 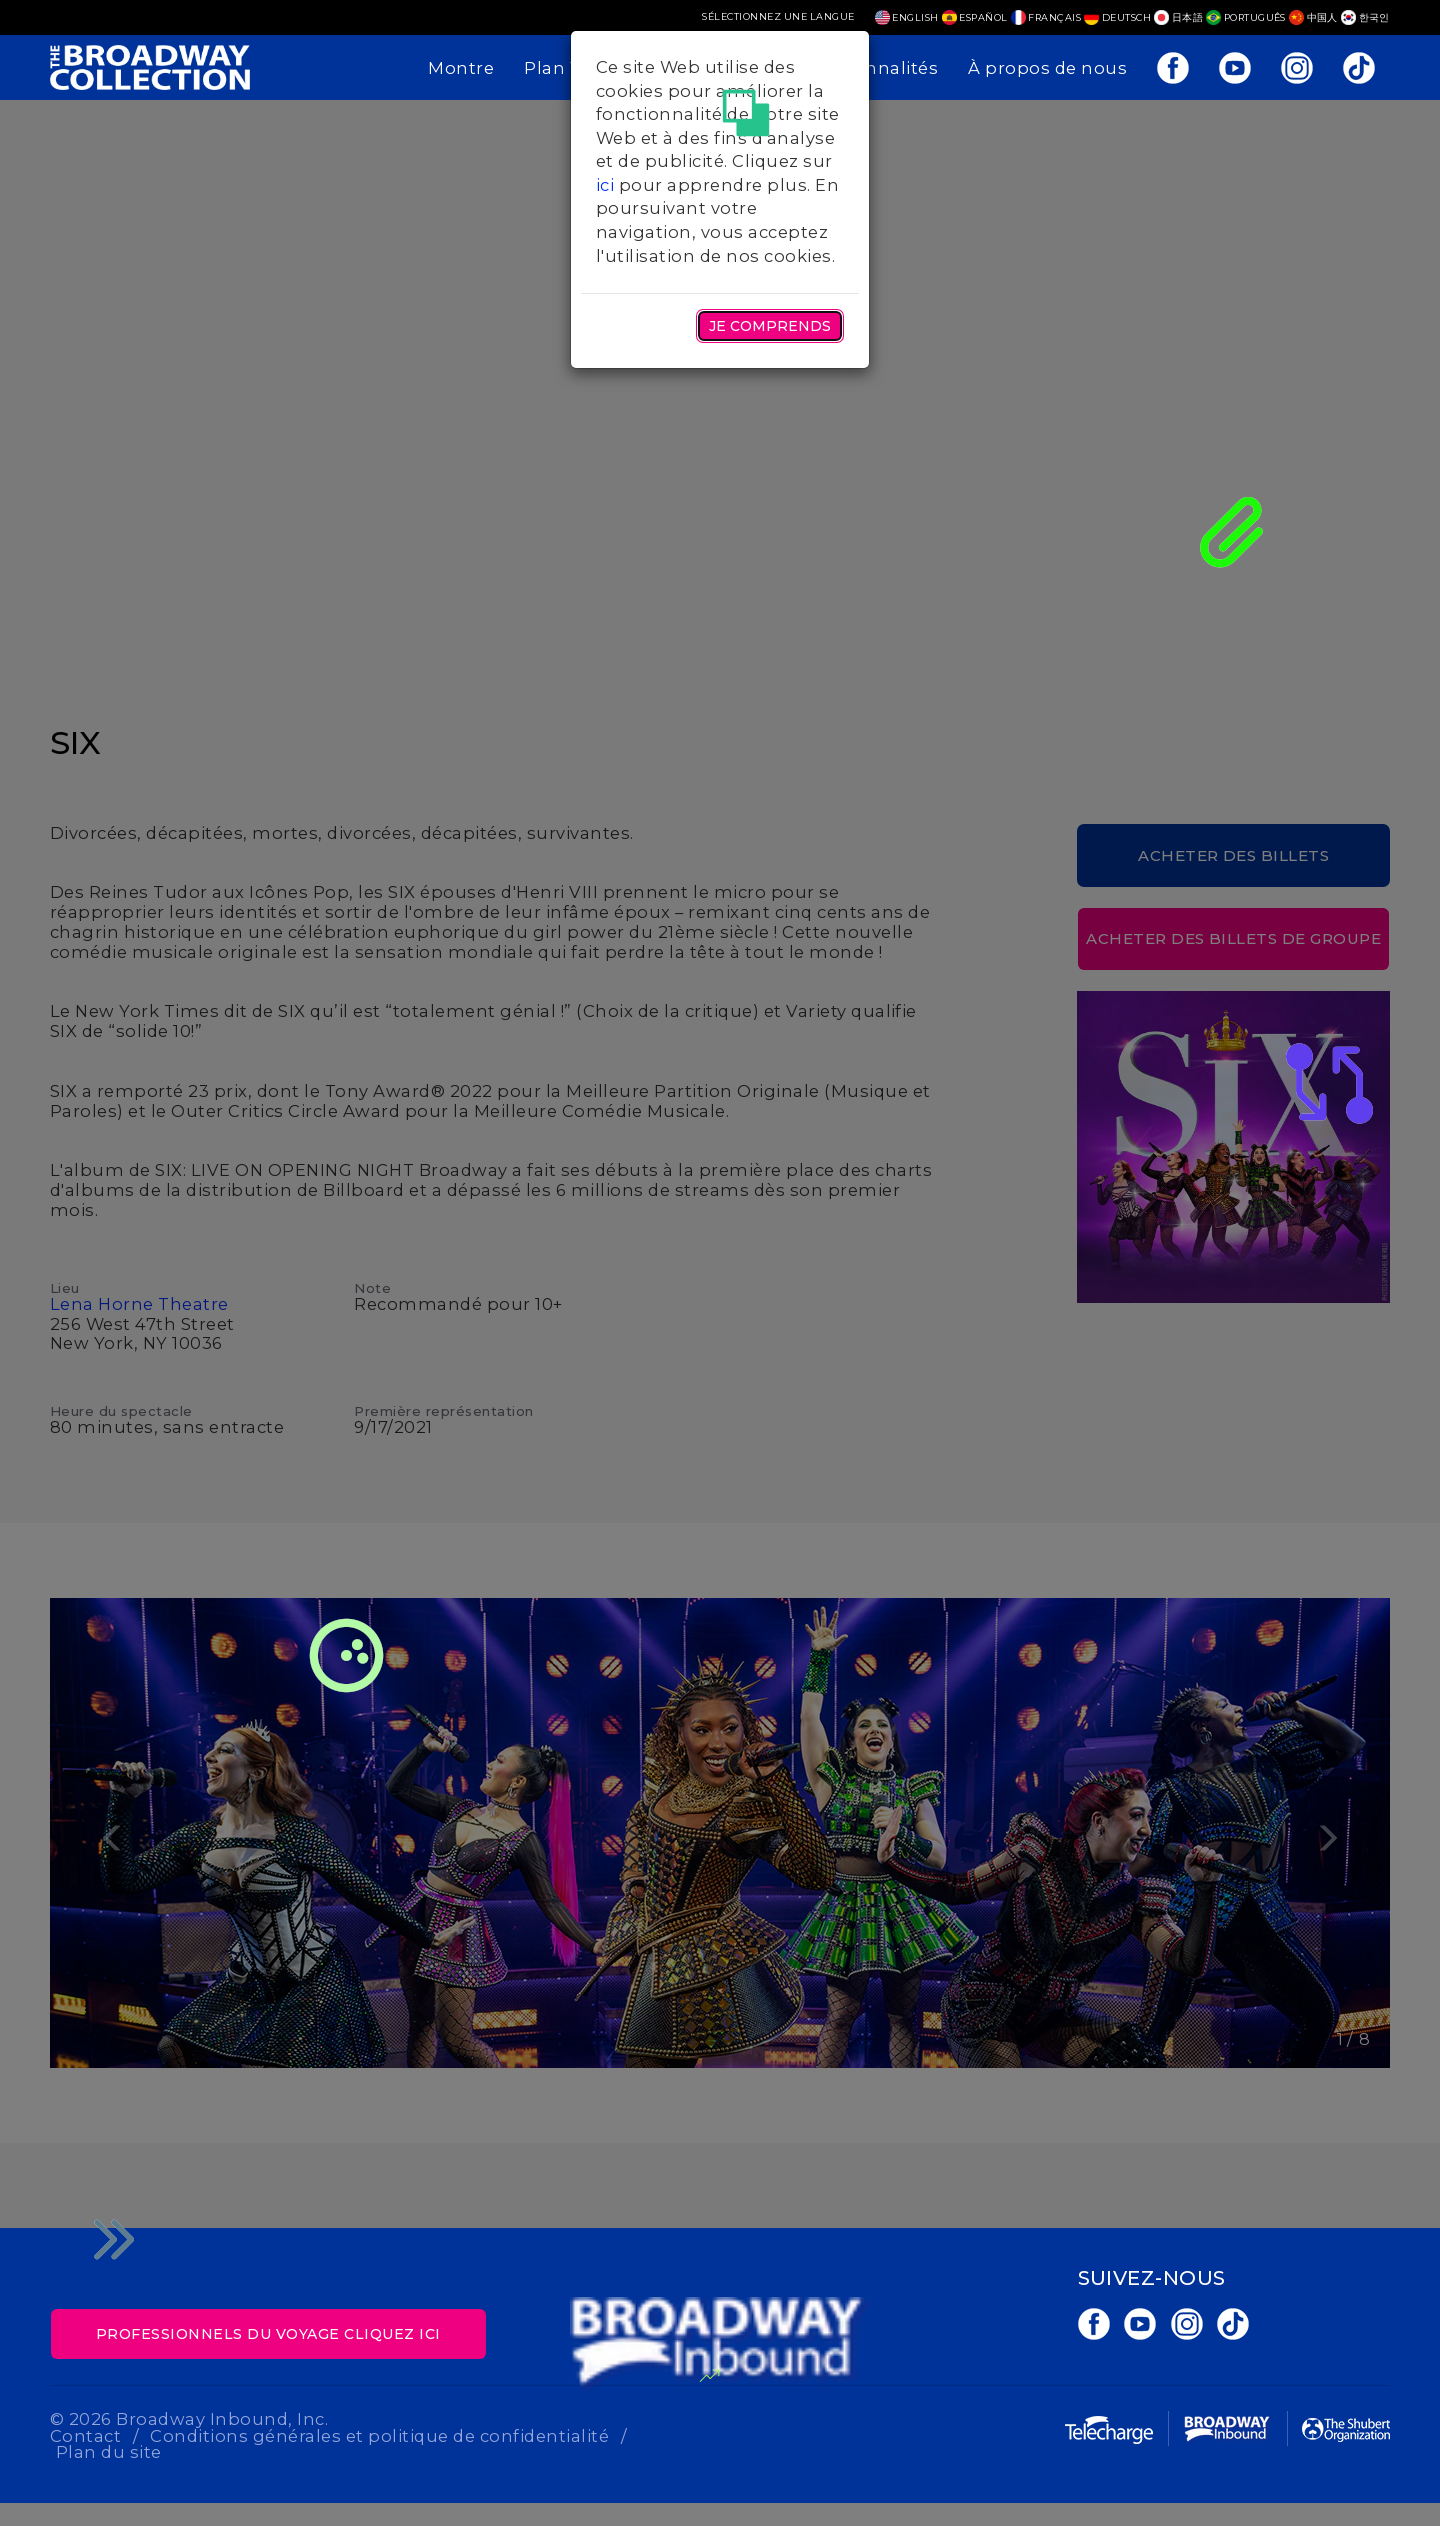 What do you see at coordinates (1233, 531) in the screenshot?
I see `attach a file to your message` at bounding box center [1233, 531].